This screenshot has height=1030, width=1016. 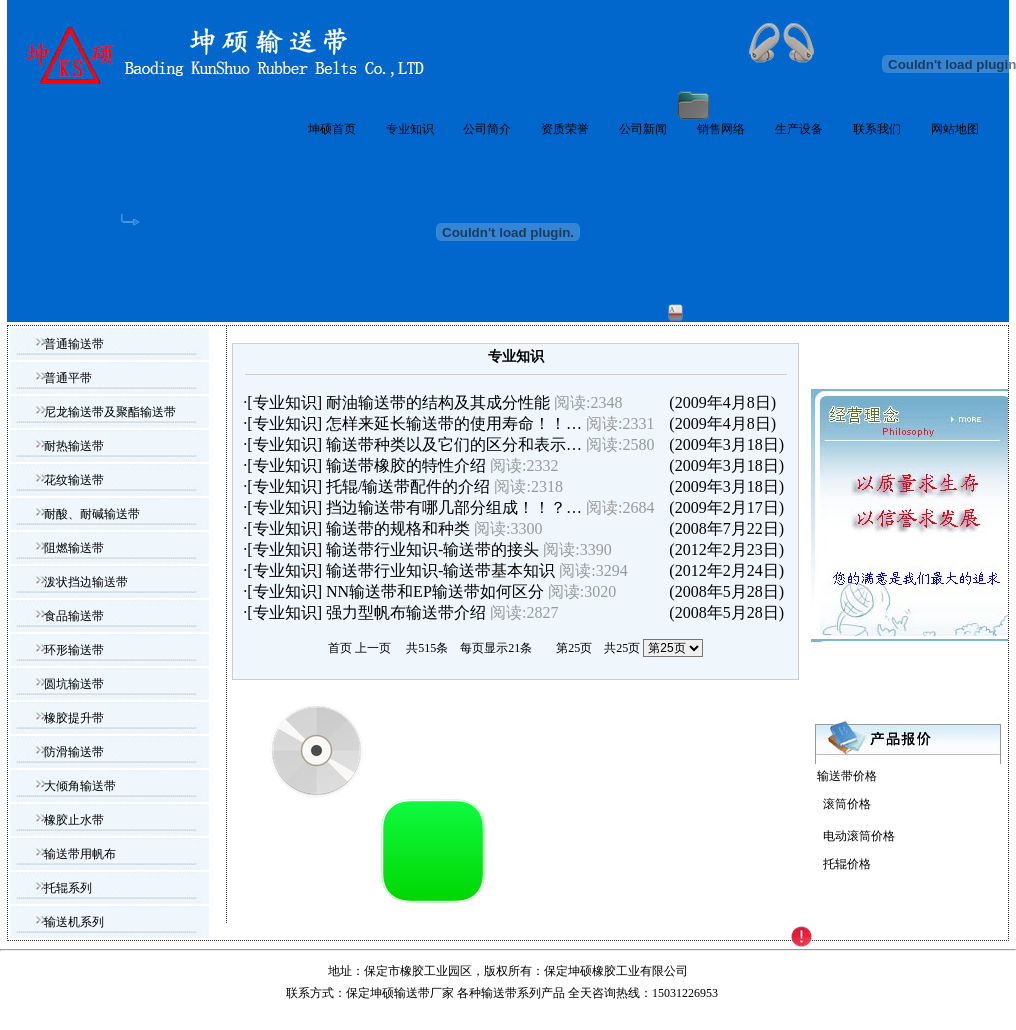 I want to click on connect to wireless earbuds, so click(x=781, y=45).